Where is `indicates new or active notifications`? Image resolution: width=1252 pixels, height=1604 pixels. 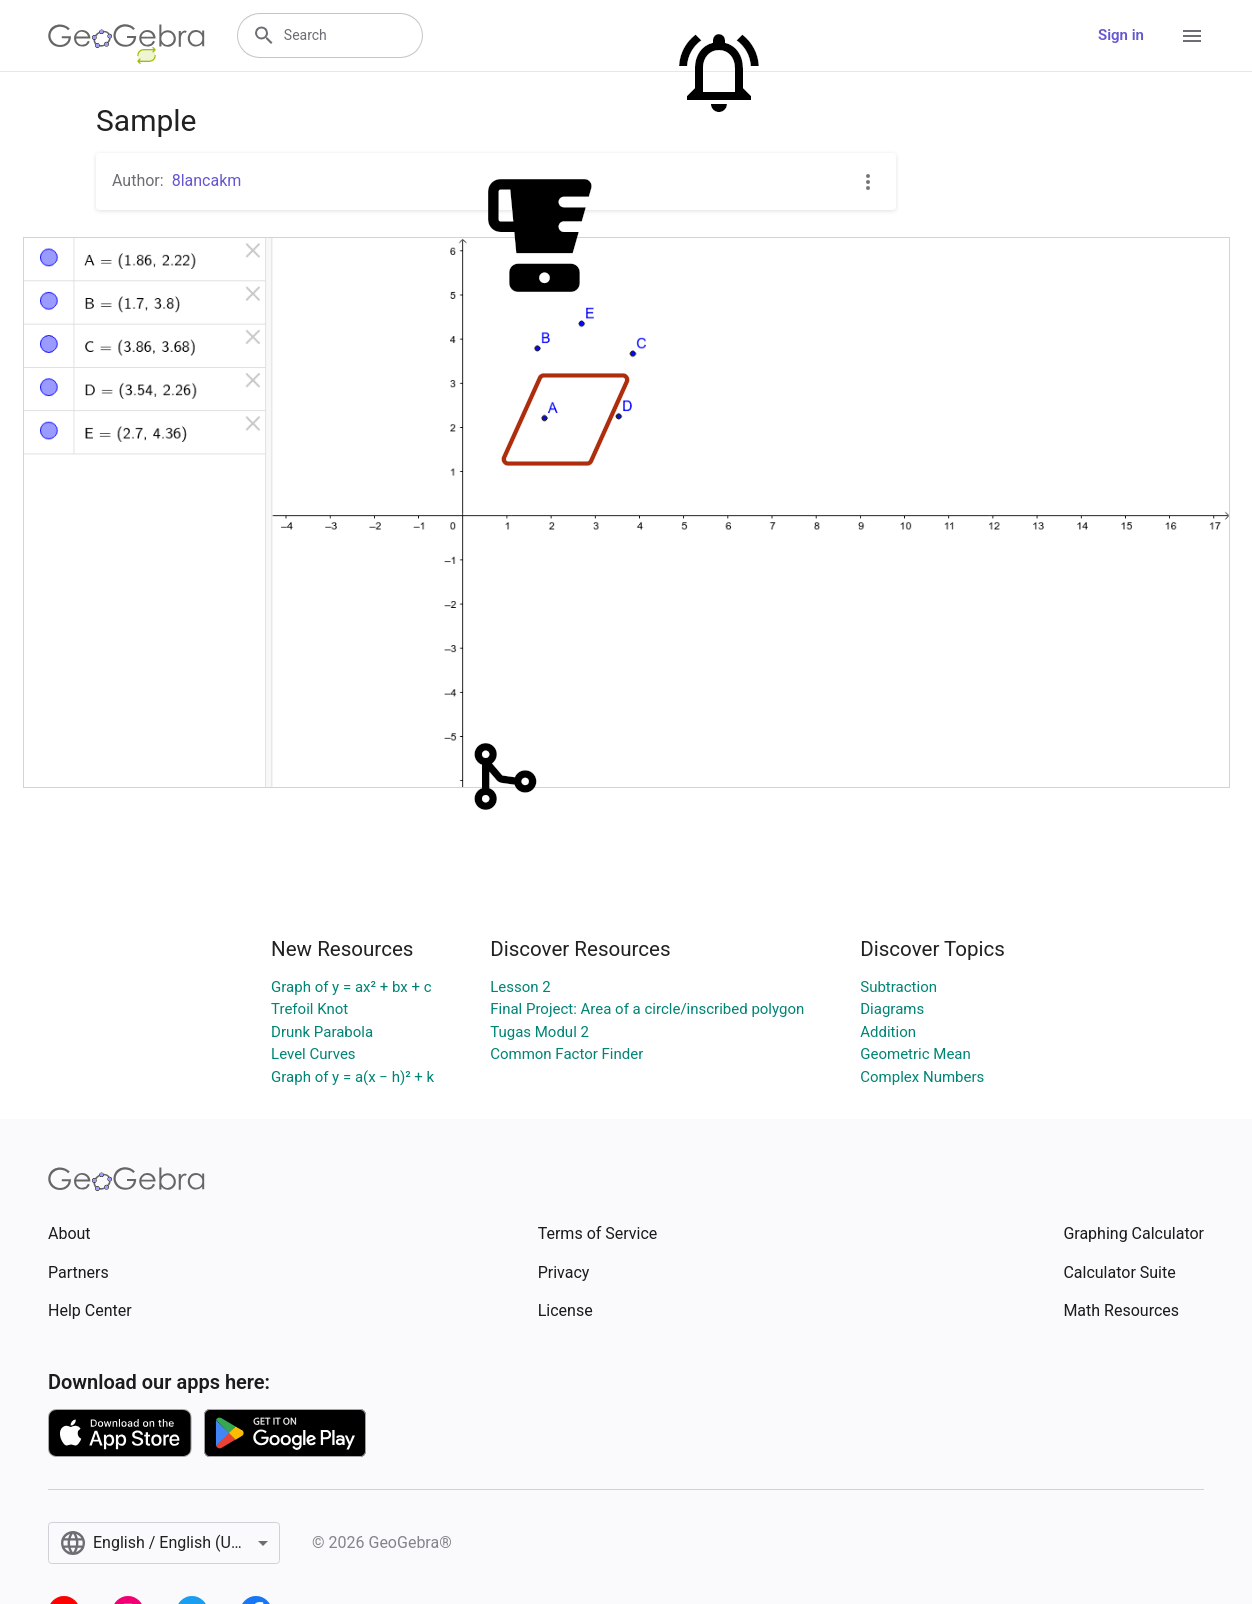 indicates new or active notifications is located at coordinates (719, 72).